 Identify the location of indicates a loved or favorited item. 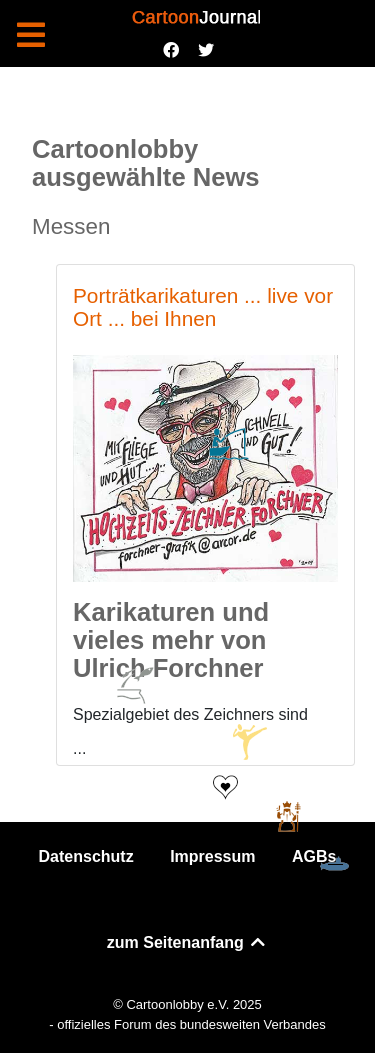
(225, 787).